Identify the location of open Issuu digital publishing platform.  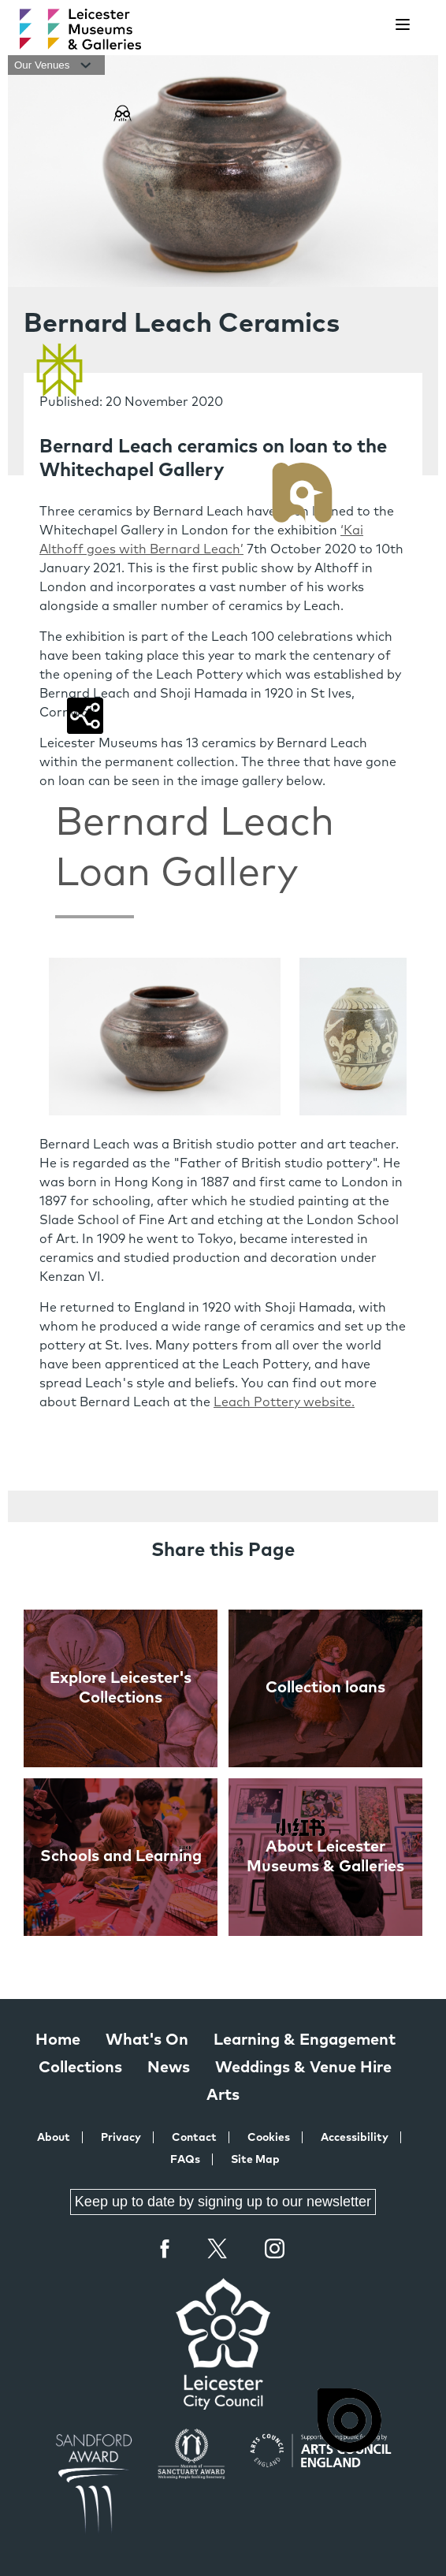
(349, 2420).